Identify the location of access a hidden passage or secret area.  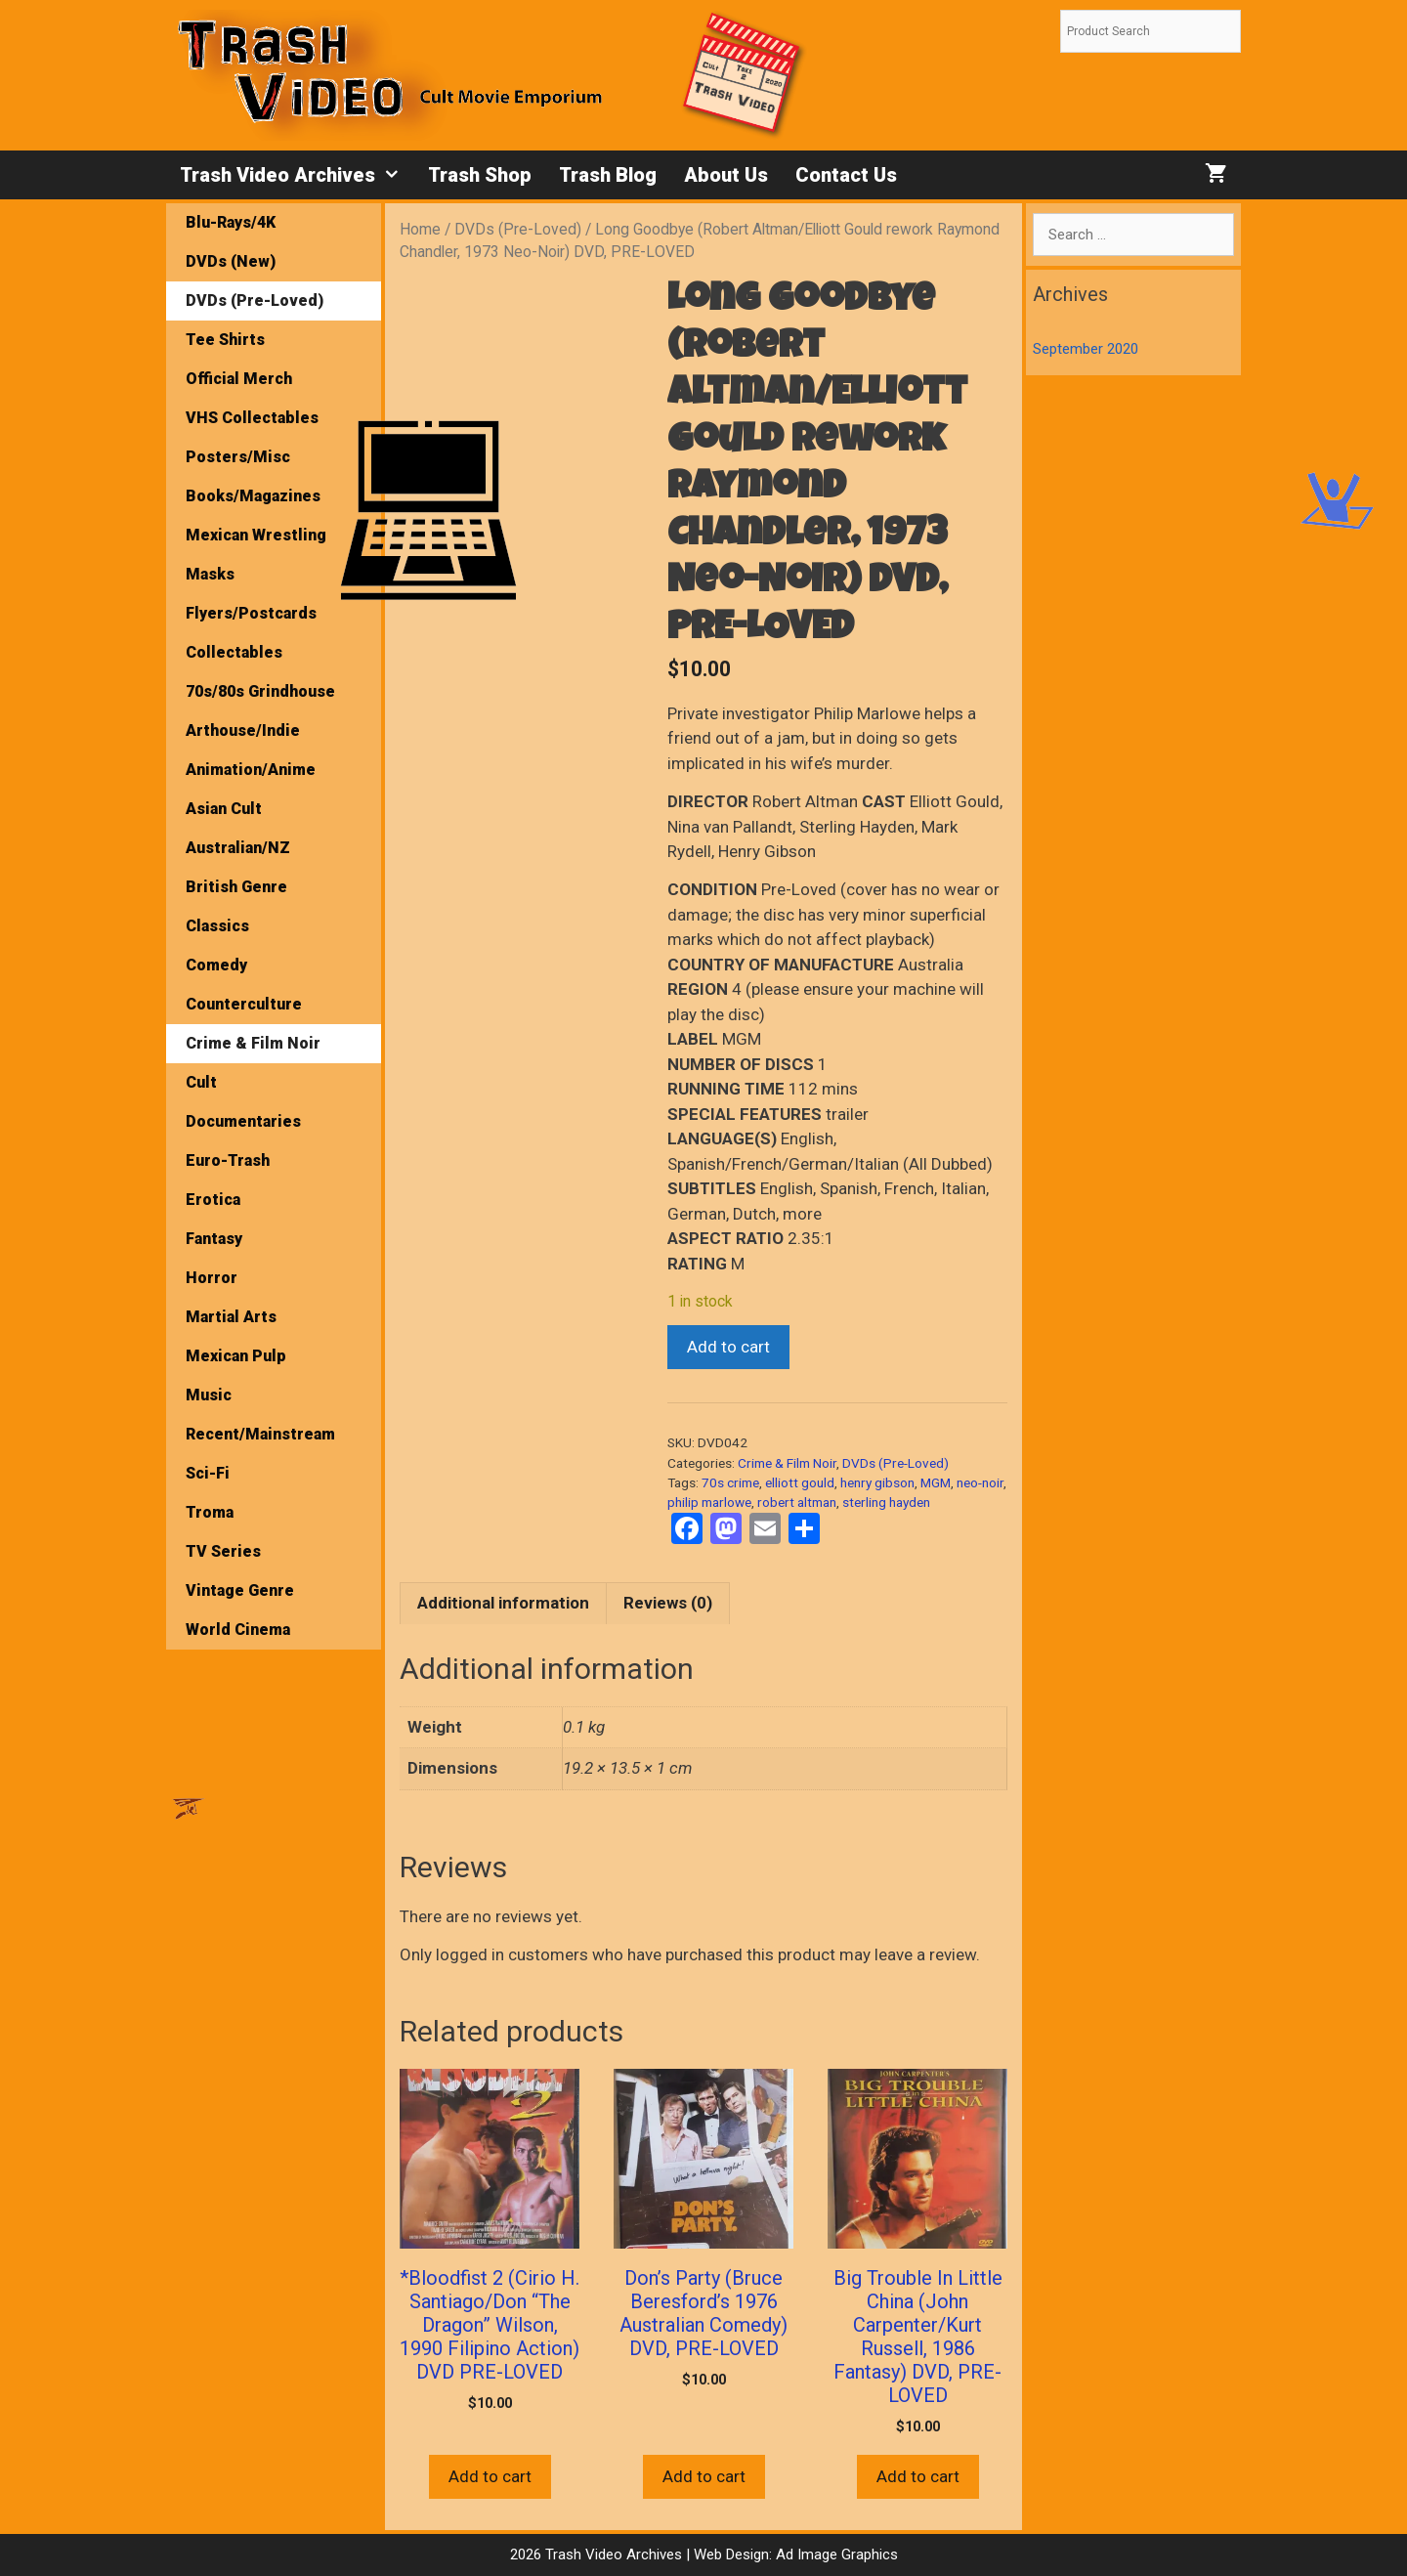
(1337, 500).